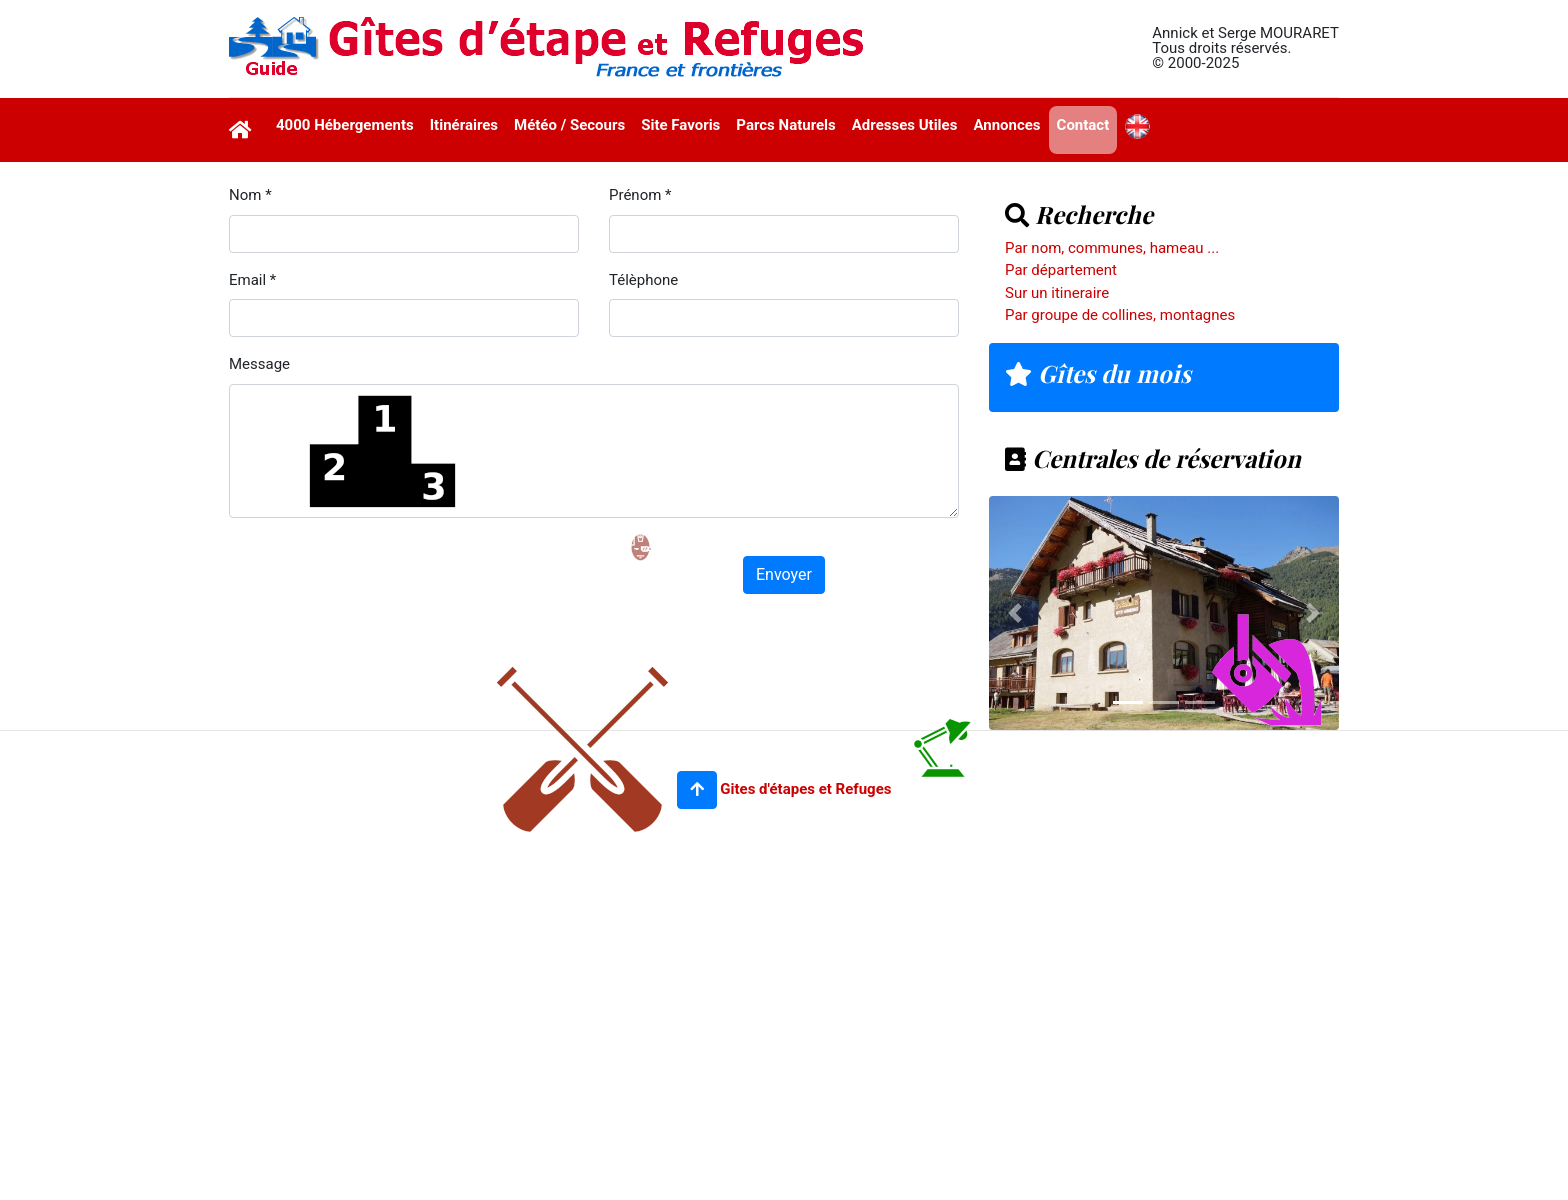  Describe the element at coordinates (382, 434) in the screenshot. I see `view leaderboard rankings` at that location.